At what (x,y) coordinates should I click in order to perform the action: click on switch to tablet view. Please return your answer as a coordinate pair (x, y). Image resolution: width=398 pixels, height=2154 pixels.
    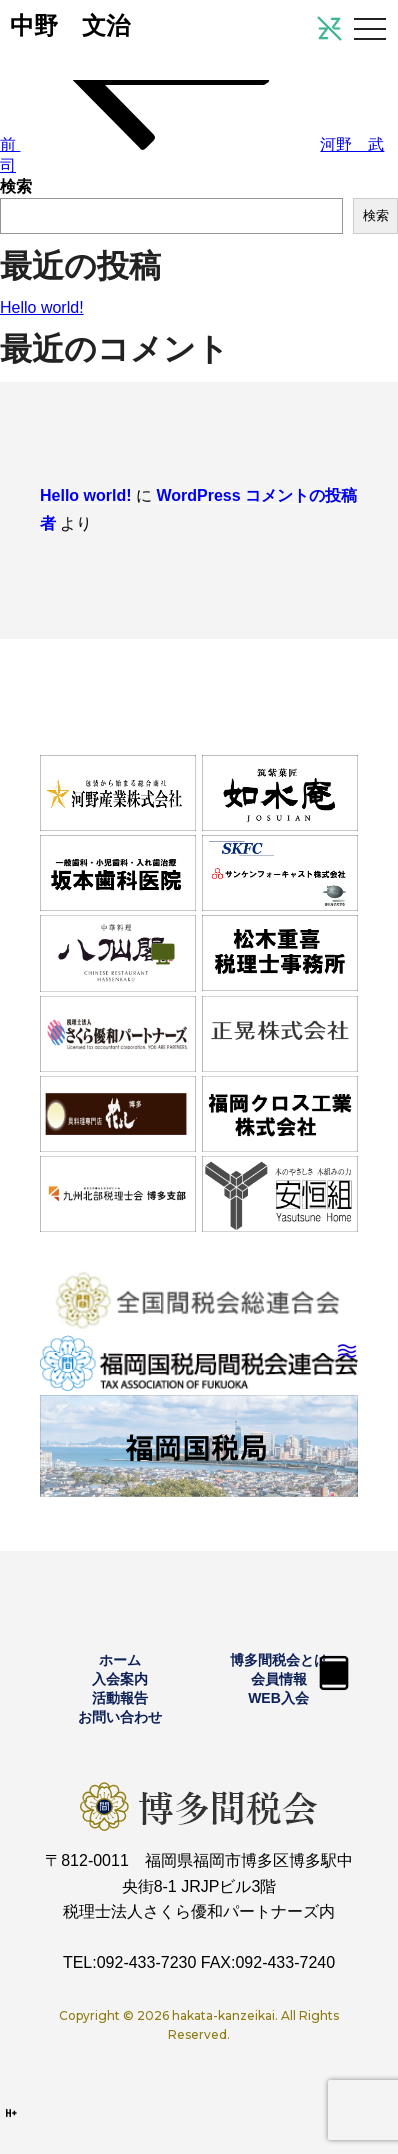
    Looking at the image, I should click on (334, 1673).